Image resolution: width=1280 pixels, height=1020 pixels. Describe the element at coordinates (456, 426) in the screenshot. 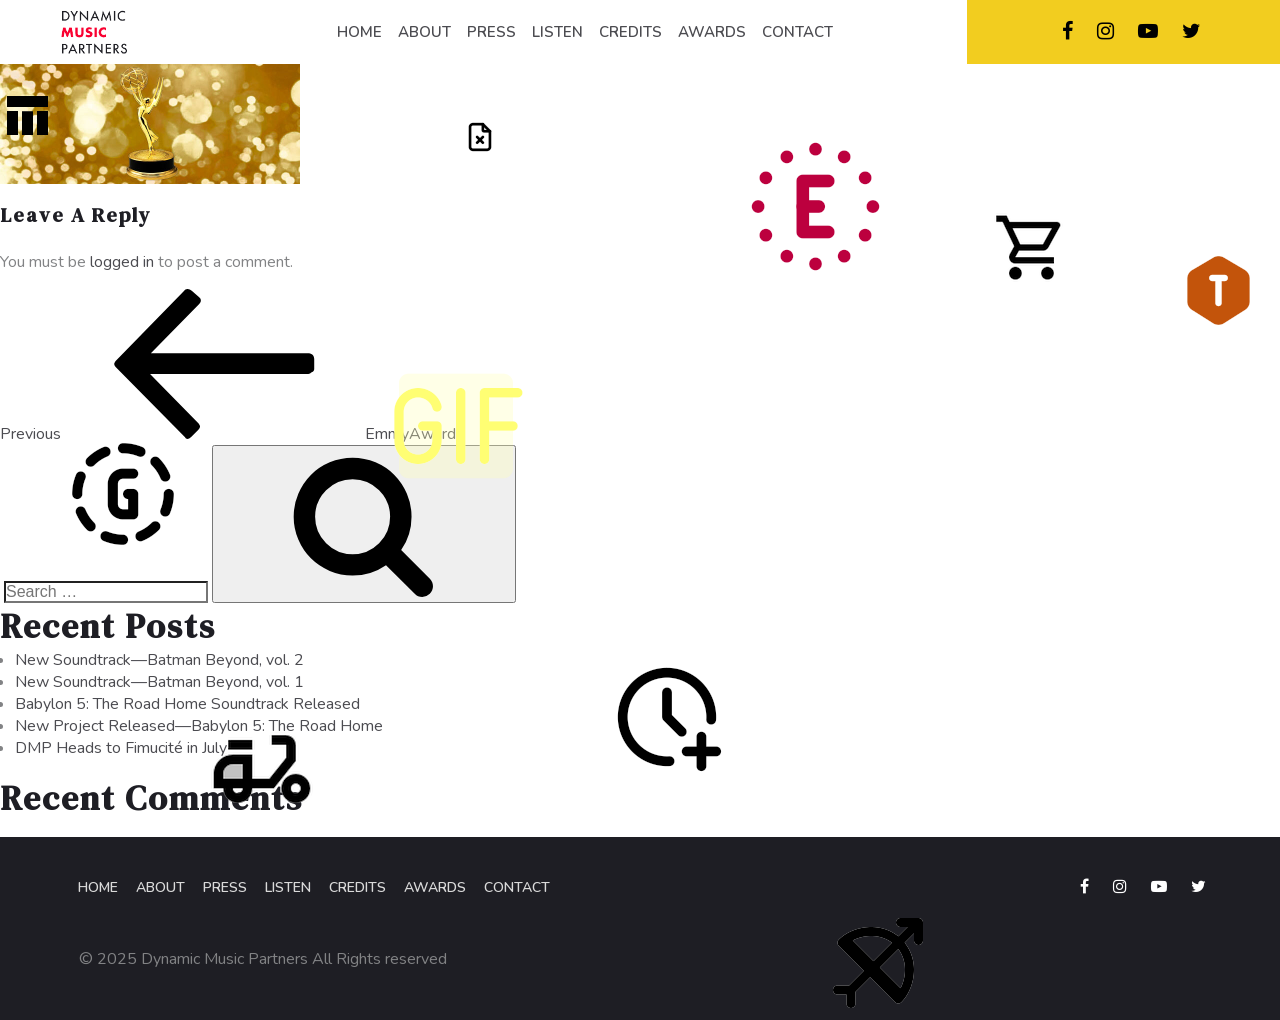

I see `insert a gif into your message` at that location.